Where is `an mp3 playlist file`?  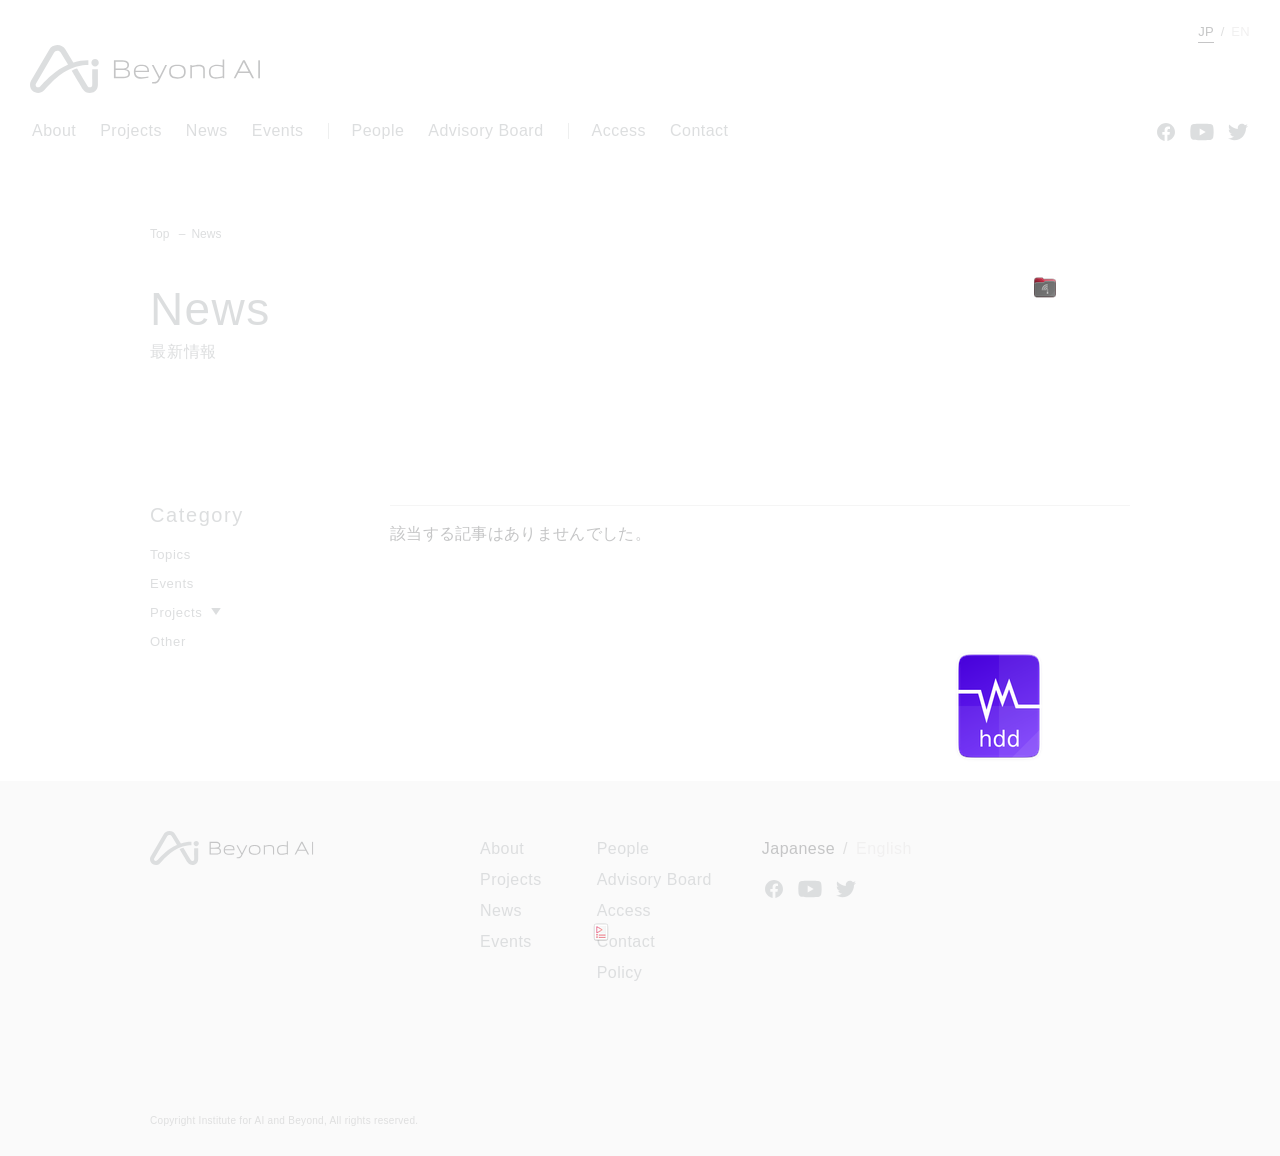
an mp3 playlist file is located at coordinates (601, 932).